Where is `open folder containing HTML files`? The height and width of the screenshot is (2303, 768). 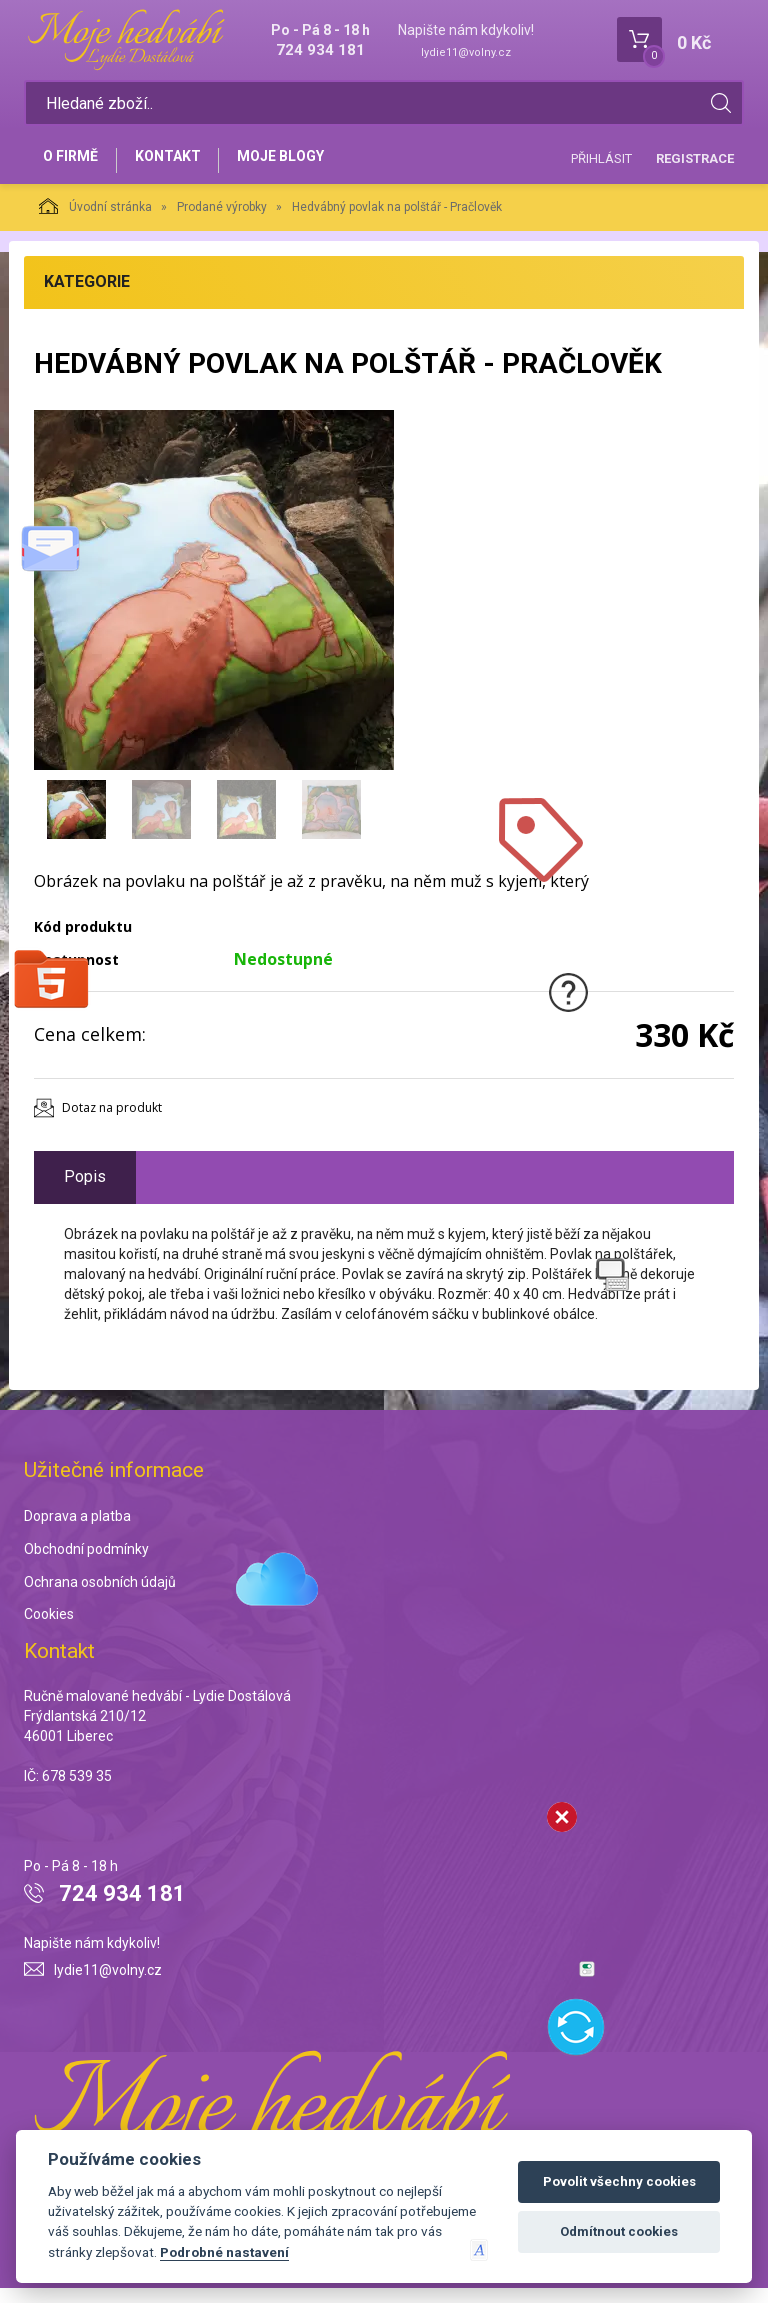 open folder containing HTML files is located at coordinates (51, 981).